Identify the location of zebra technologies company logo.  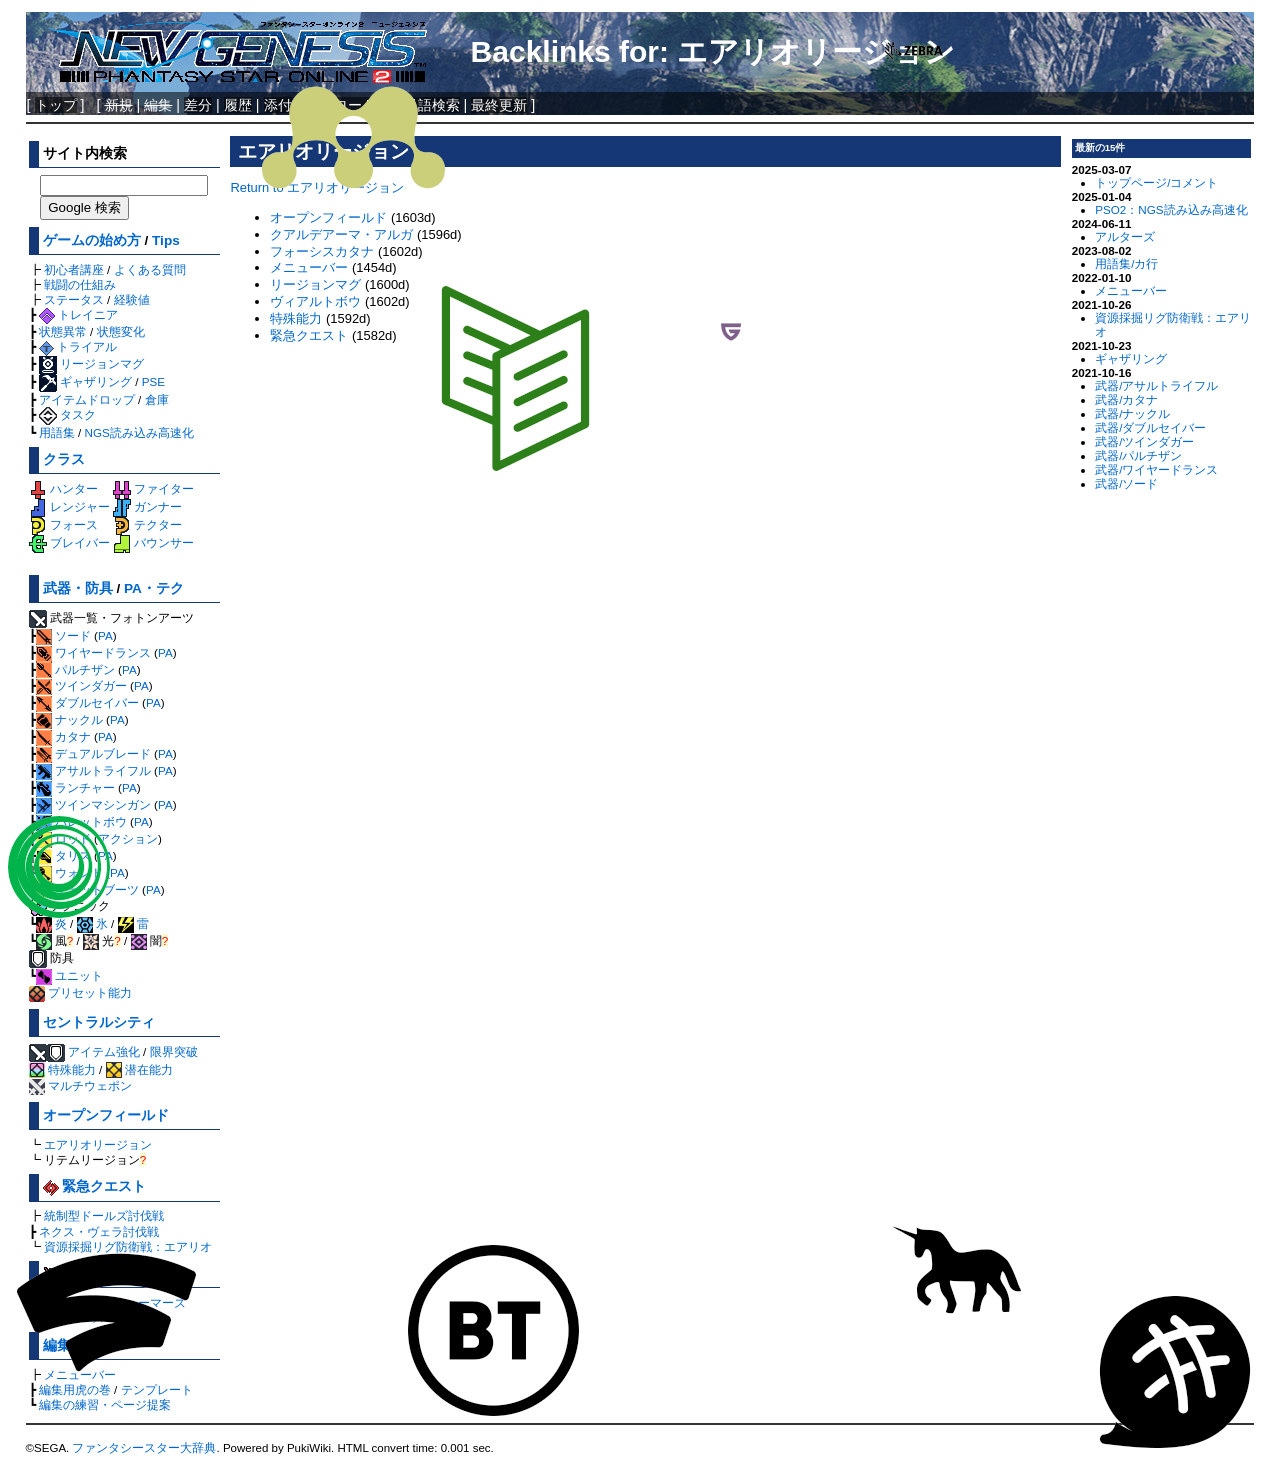
(914, 51).